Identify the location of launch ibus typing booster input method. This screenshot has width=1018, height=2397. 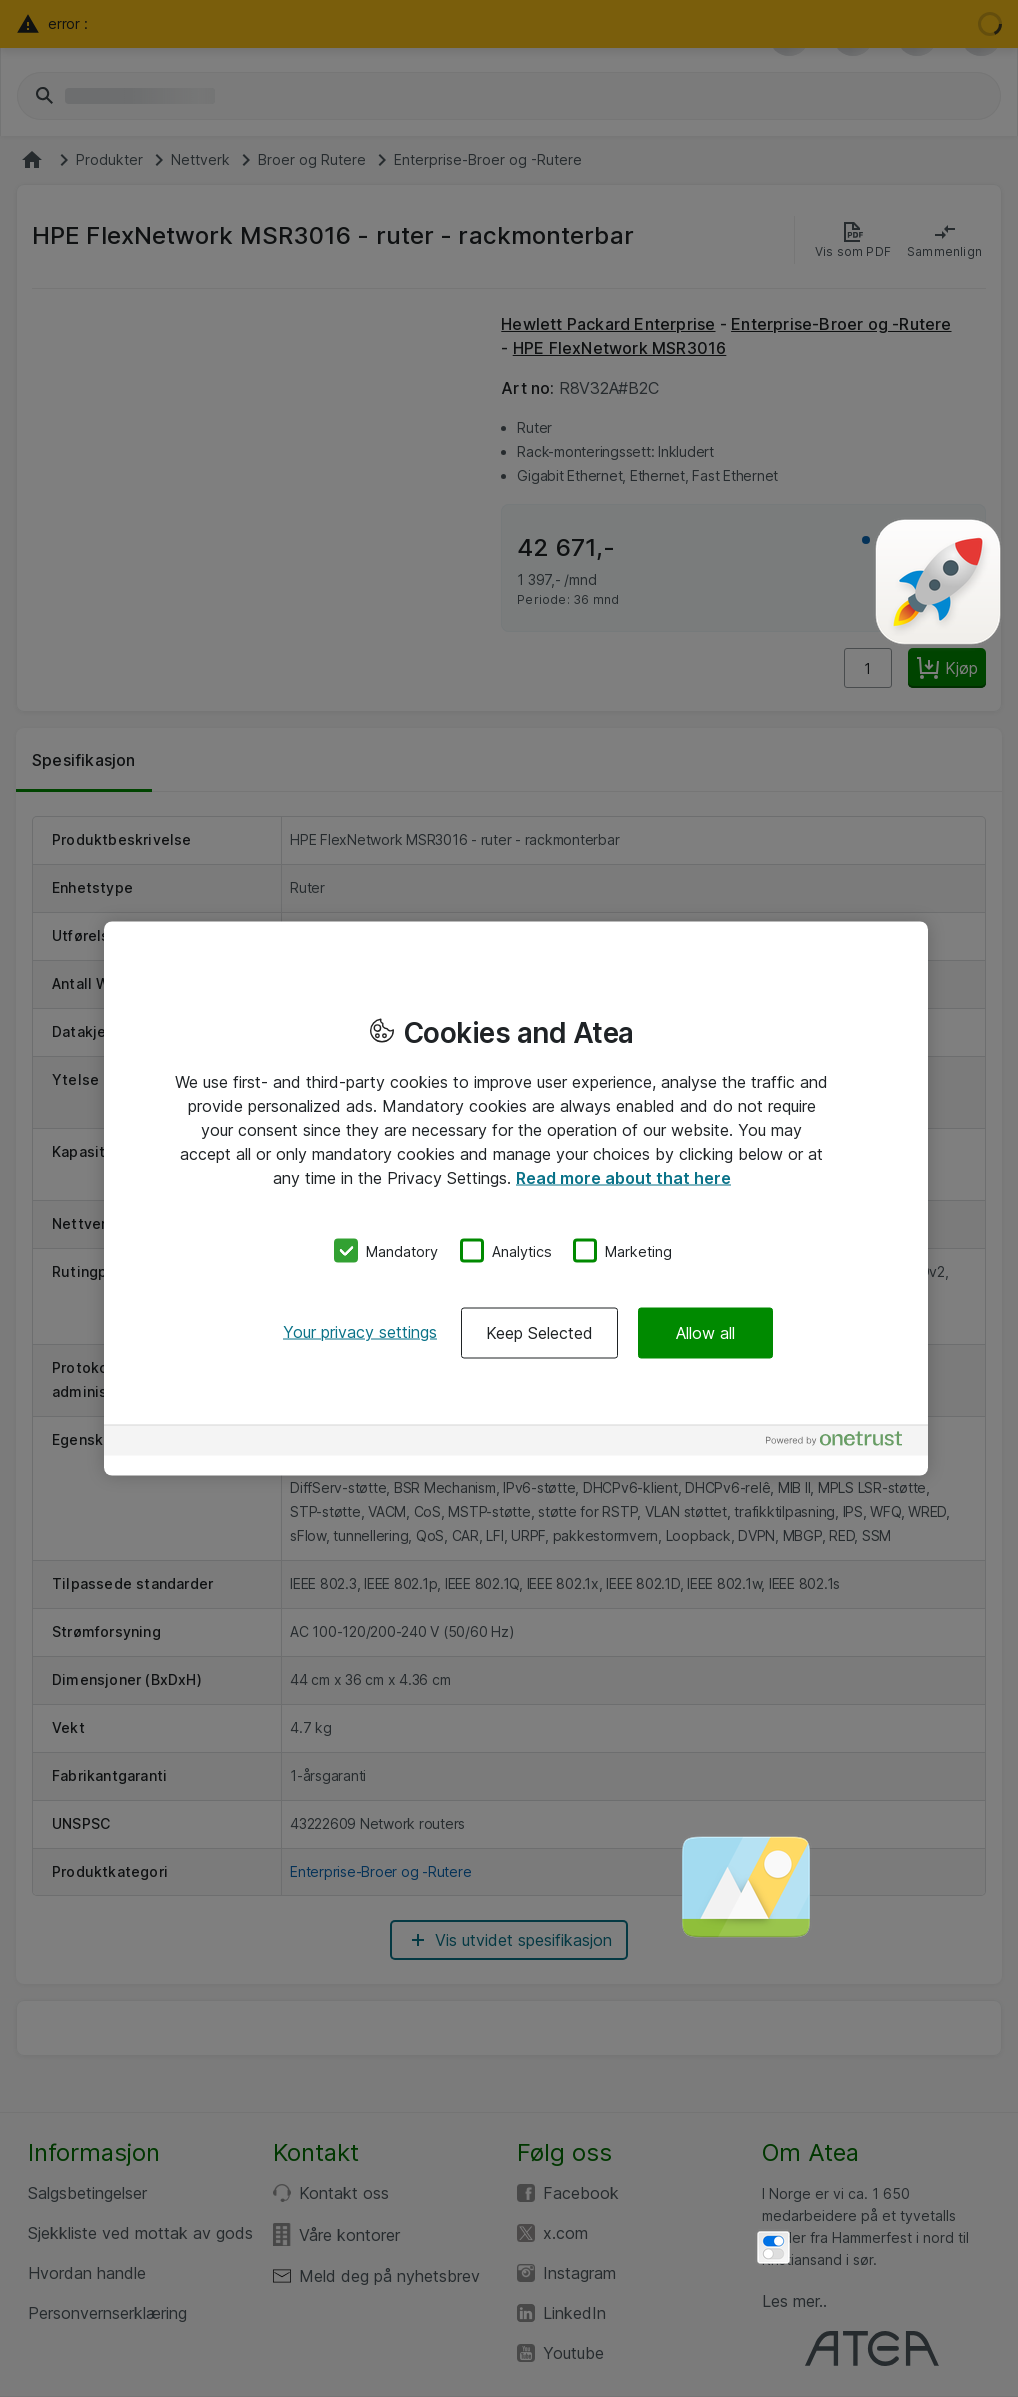
(938, 582).